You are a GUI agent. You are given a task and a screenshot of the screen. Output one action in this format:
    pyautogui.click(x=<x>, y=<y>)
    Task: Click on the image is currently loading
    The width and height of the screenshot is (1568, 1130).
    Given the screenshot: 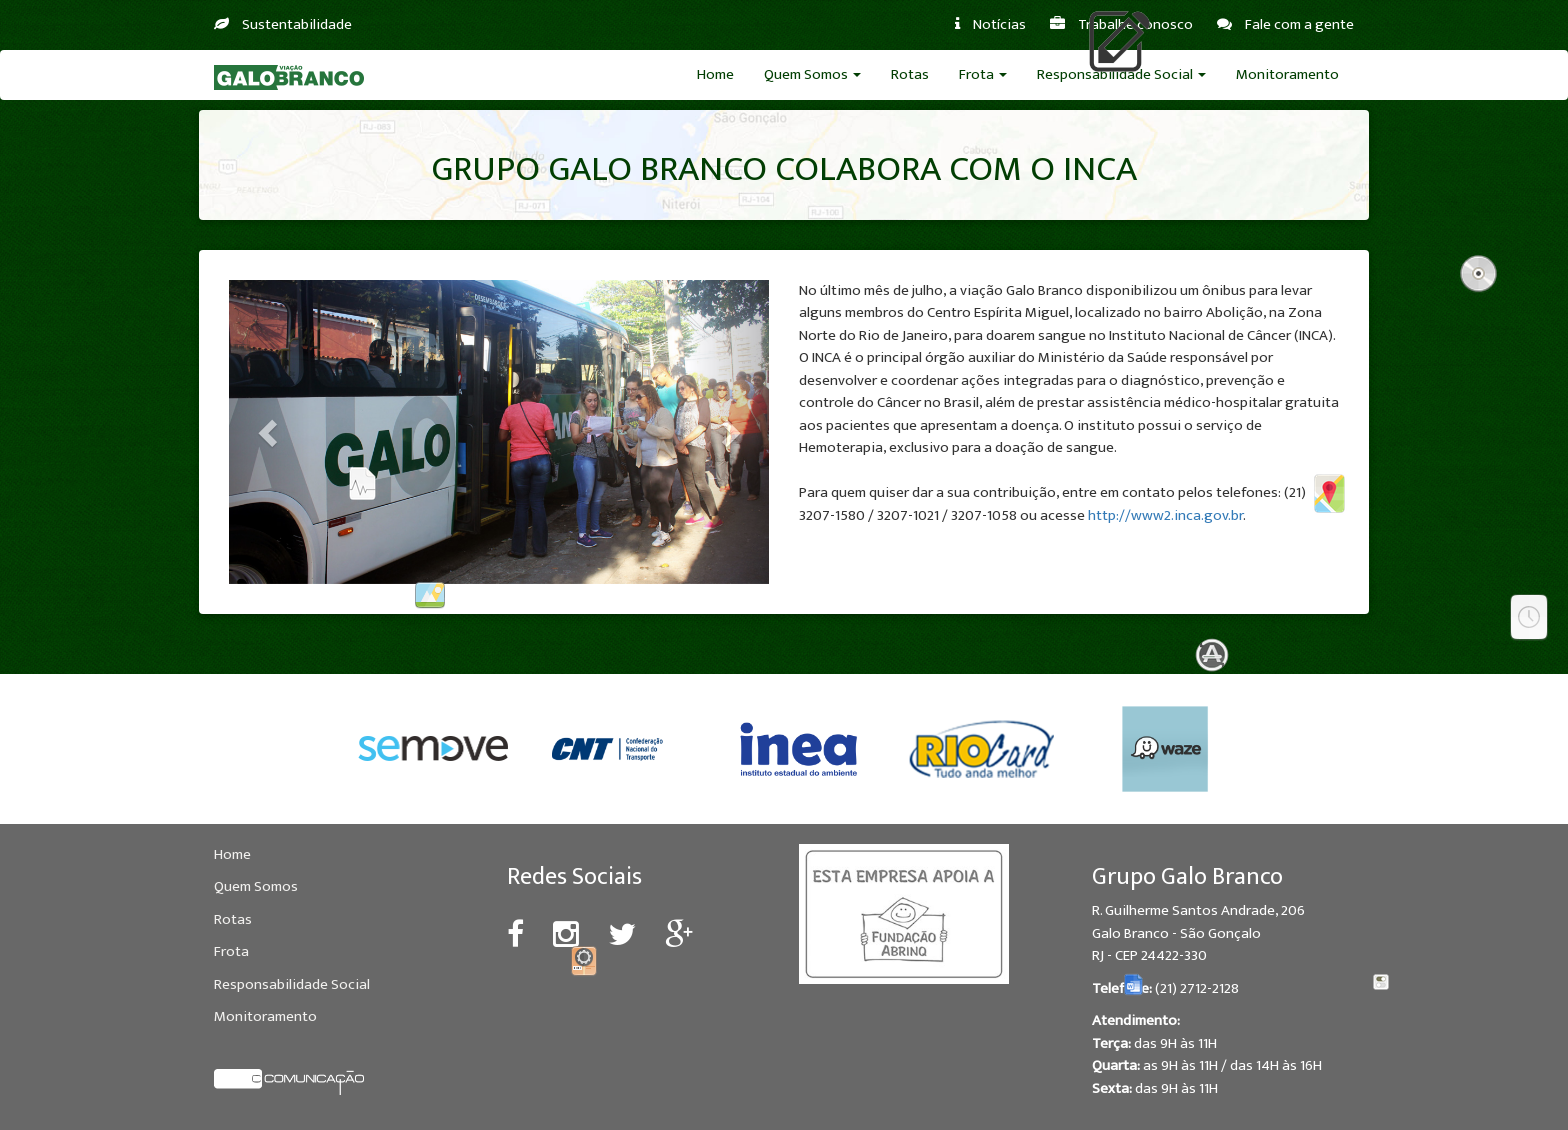 What is the action you would take?
    pyautogui.click(x=1529, y=617)
    